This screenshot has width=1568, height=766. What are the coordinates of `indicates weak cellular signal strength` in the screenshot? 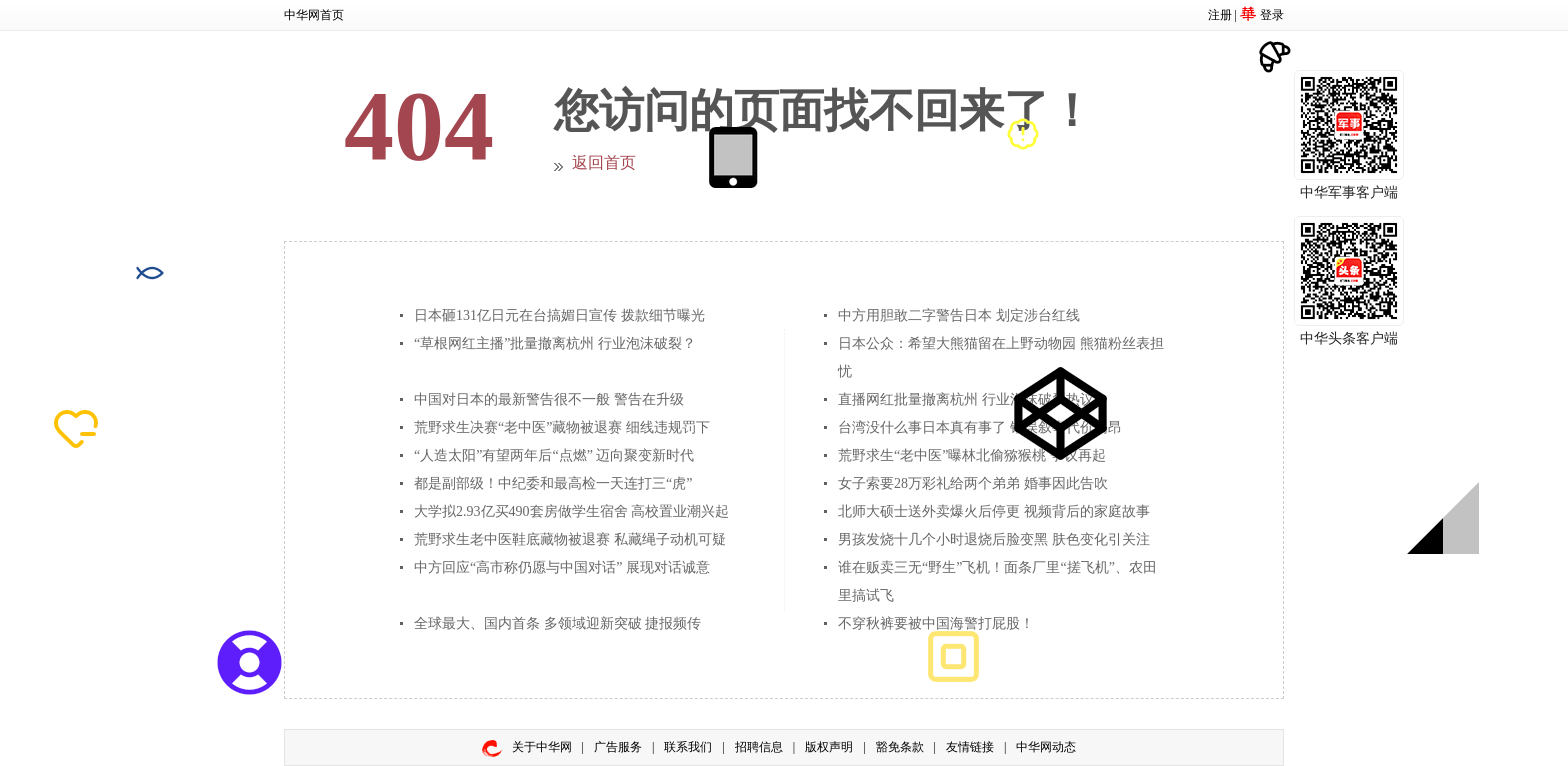 It's located at (1443, 518).